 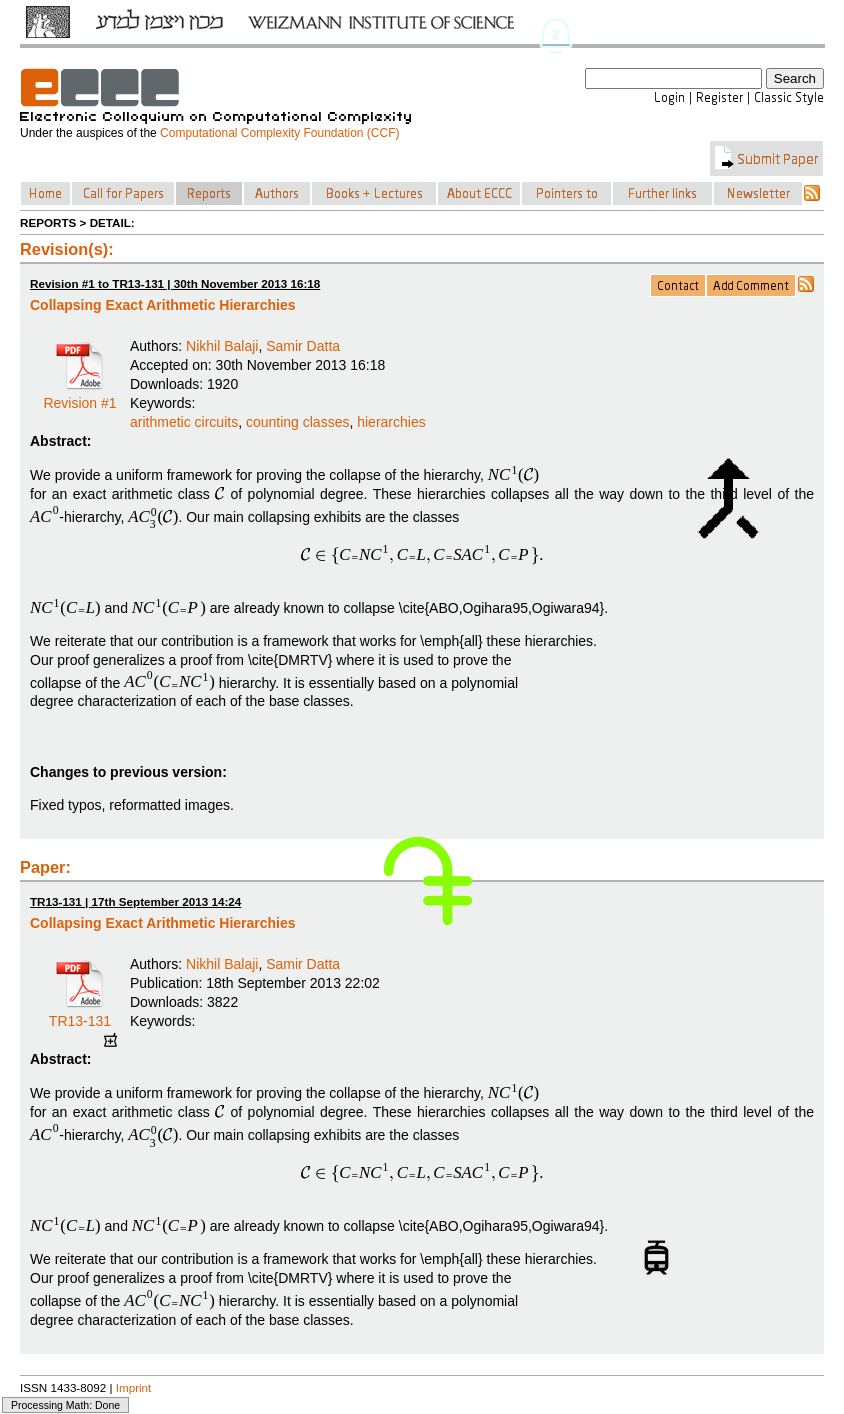 I want to click on find nearby pharmacies, so click(x=110, y=1040).